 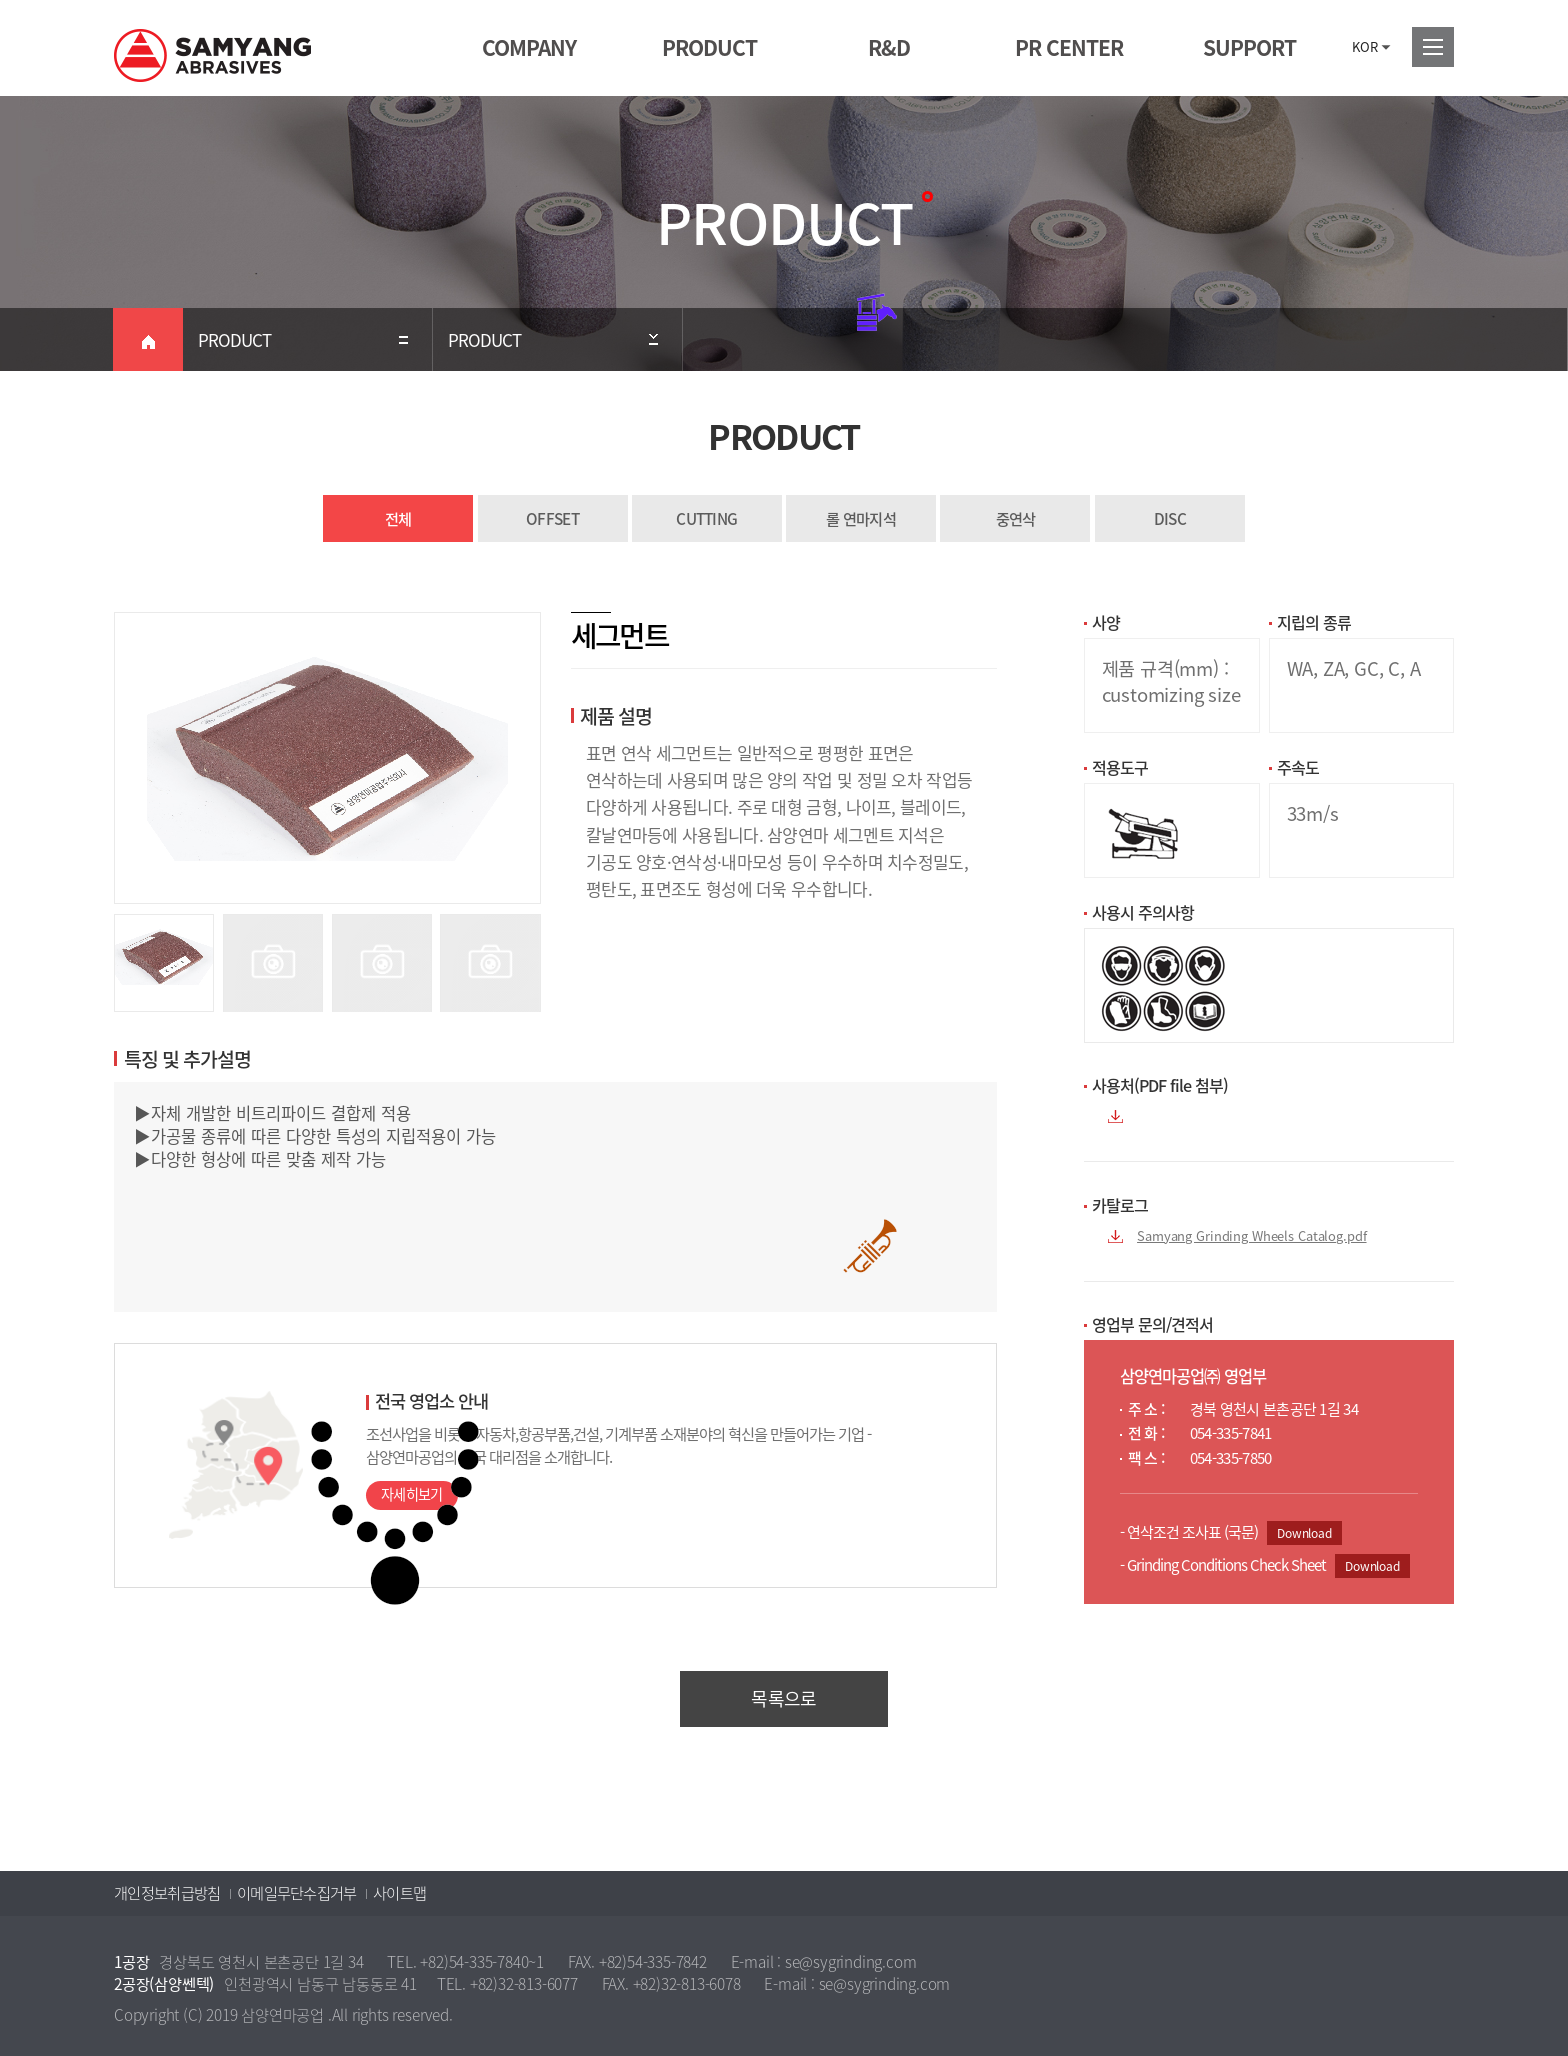 What do you see at coordinates (877, 310) in the screenshot?
I see `access the stable or horse shelter` at bounding box center [877, 310].